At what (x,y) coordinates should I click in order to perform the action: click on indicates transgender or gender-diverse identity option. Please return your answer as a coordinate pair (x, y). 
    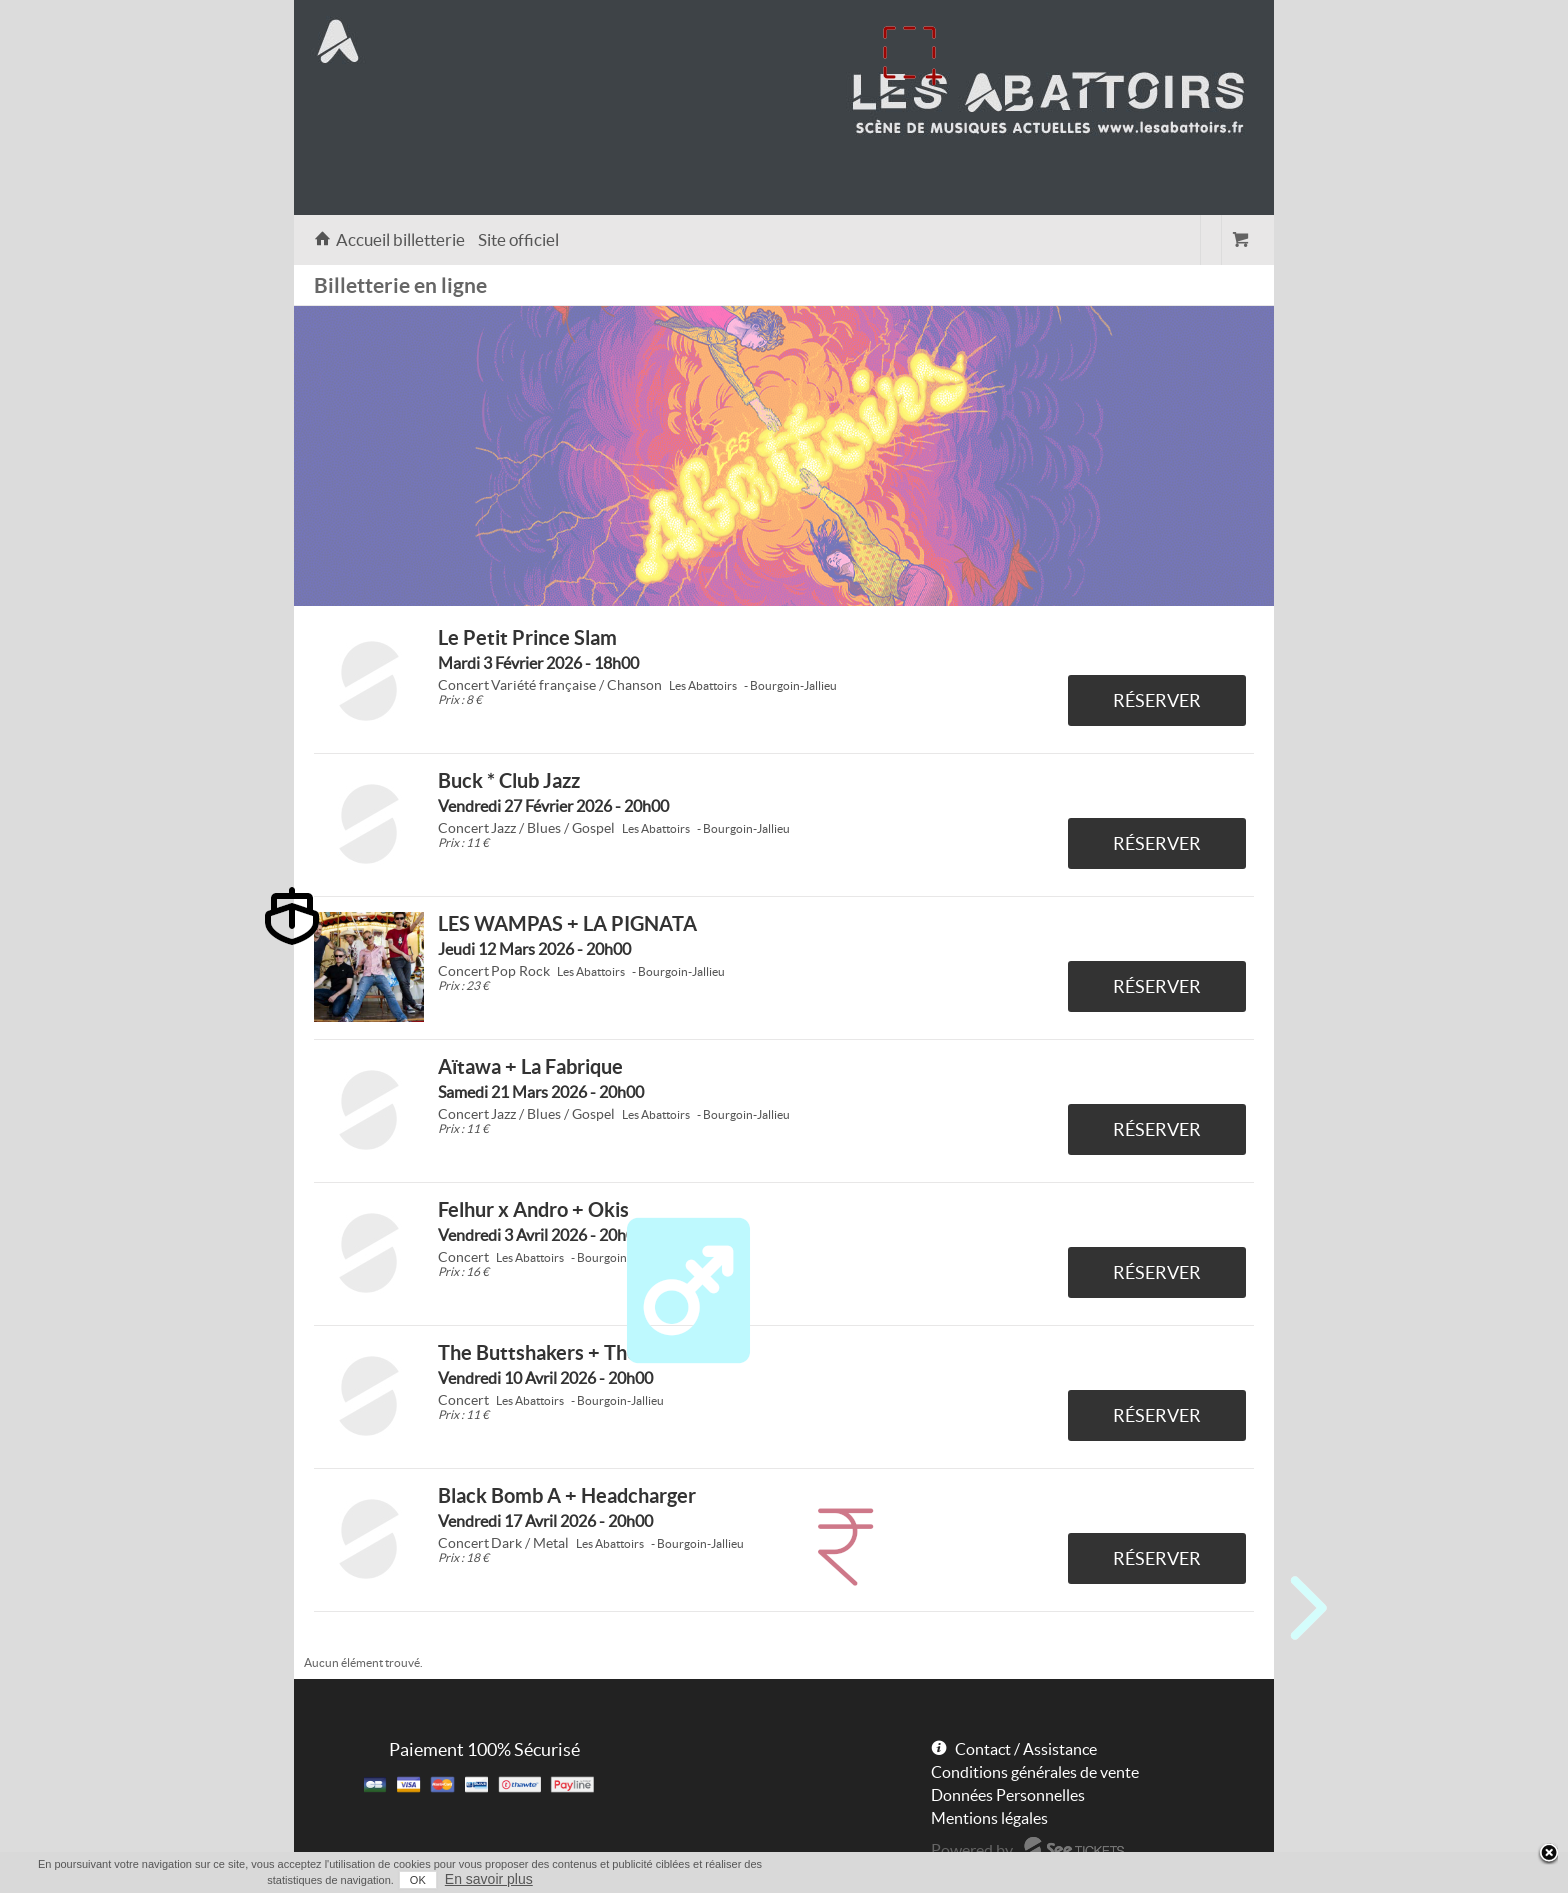
    Looking at the image, I should click on (688, 1290).